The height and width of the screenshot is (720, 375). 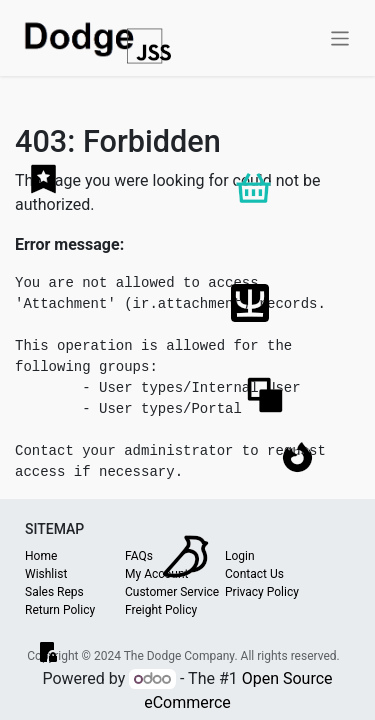 I want to click on indicates phone is locked or secured, so click(x=47, y=652).